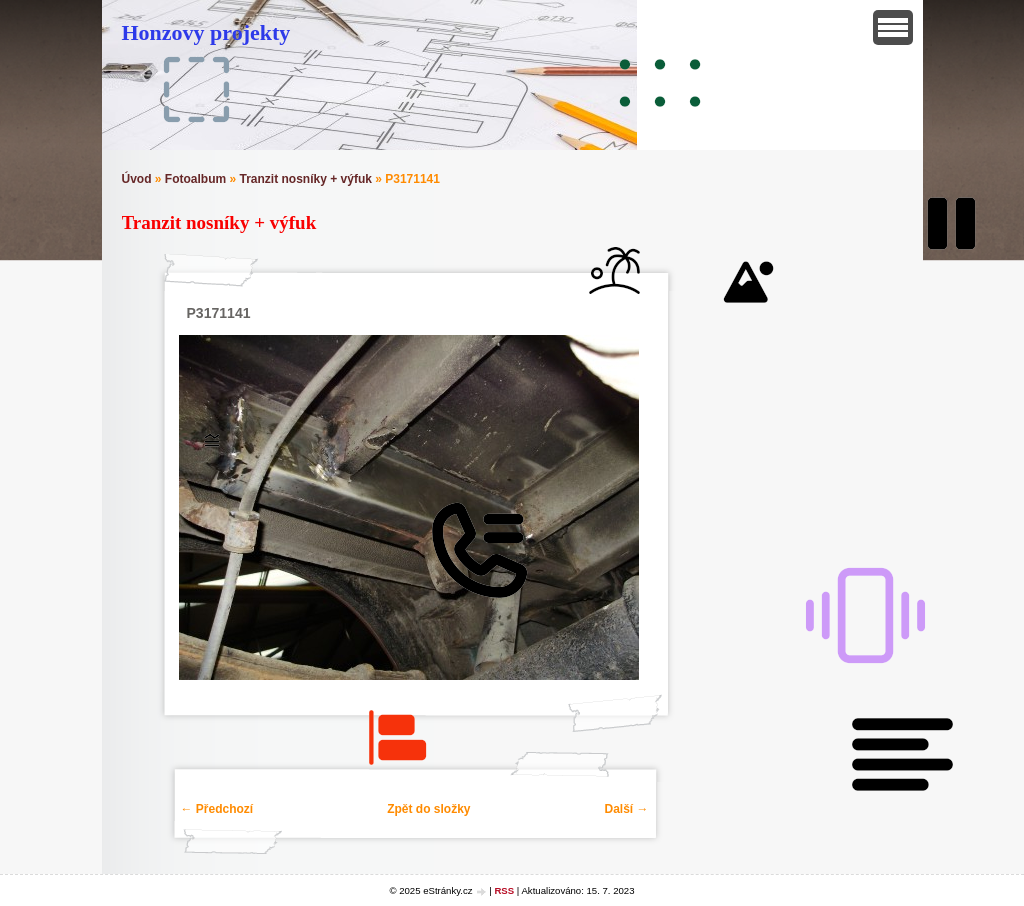 Image resolution: width=1024 pixels, height=906 pixels. I want to click on drag to reorder items, so click(660, 83).